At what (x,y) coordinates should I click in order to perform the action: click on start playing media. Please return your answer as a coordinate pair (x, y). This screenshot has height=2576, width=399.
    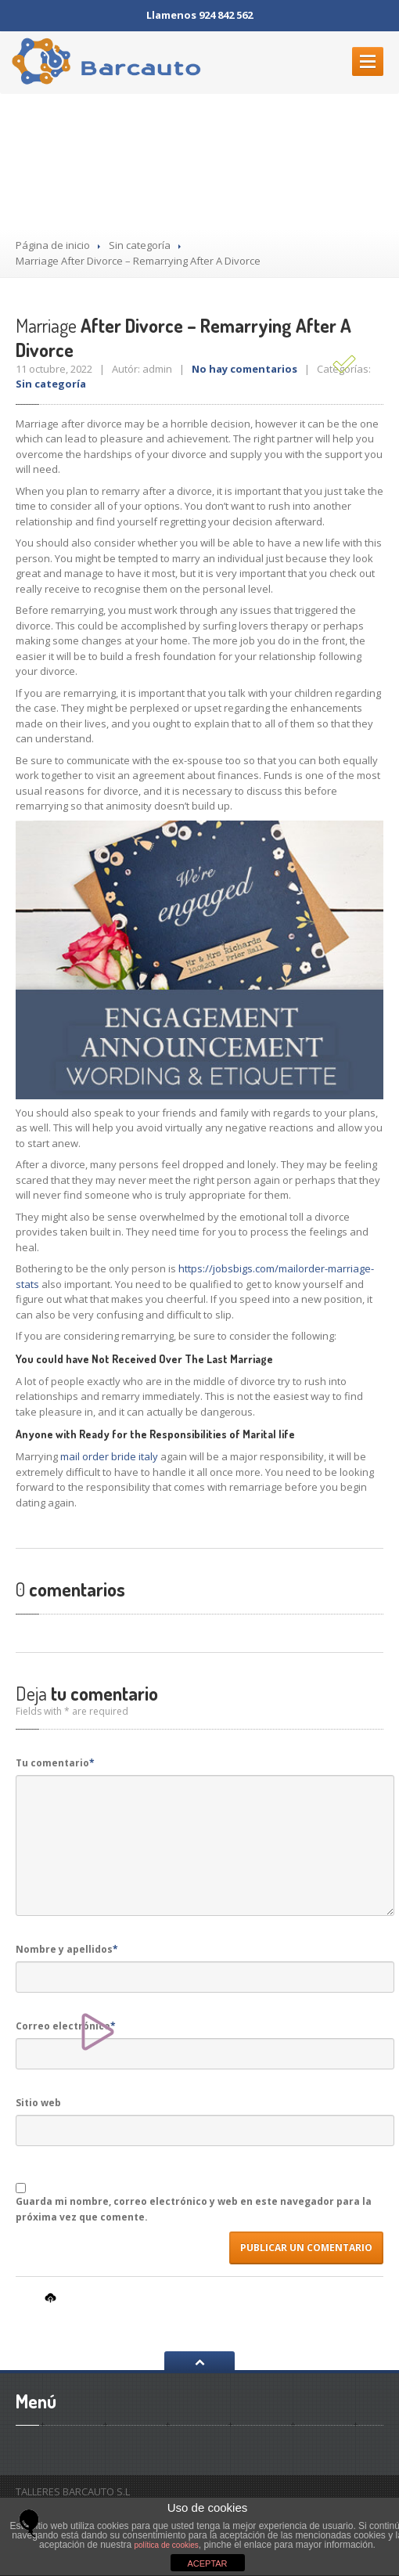
    Looking at the image, I should click on (98, 2032).